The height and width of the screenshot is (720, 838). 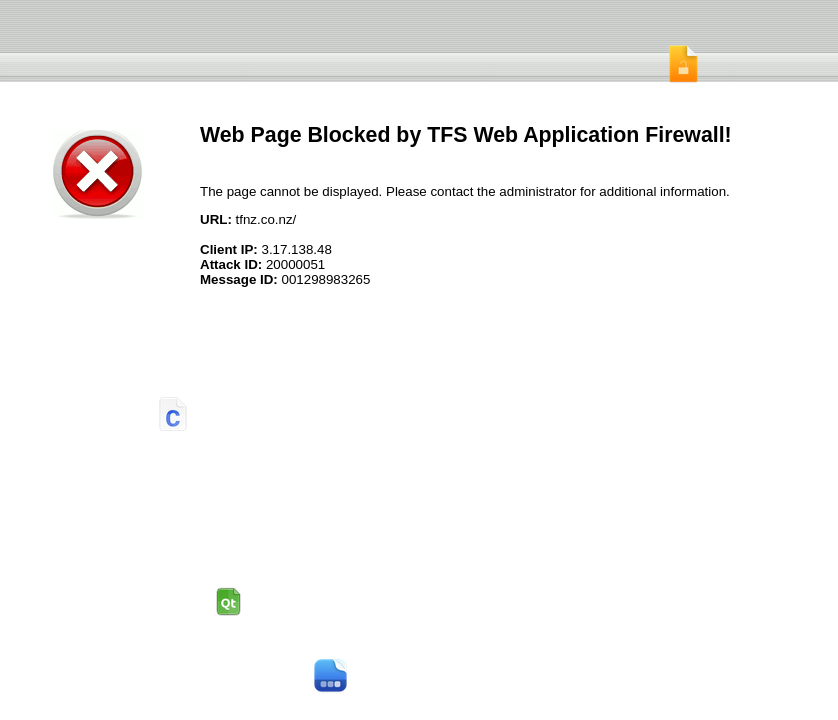 What do you see at coordinates (330, 675) in the screenshot?
I see `access system tray settings and background applications` at bounding box center [330, 675].